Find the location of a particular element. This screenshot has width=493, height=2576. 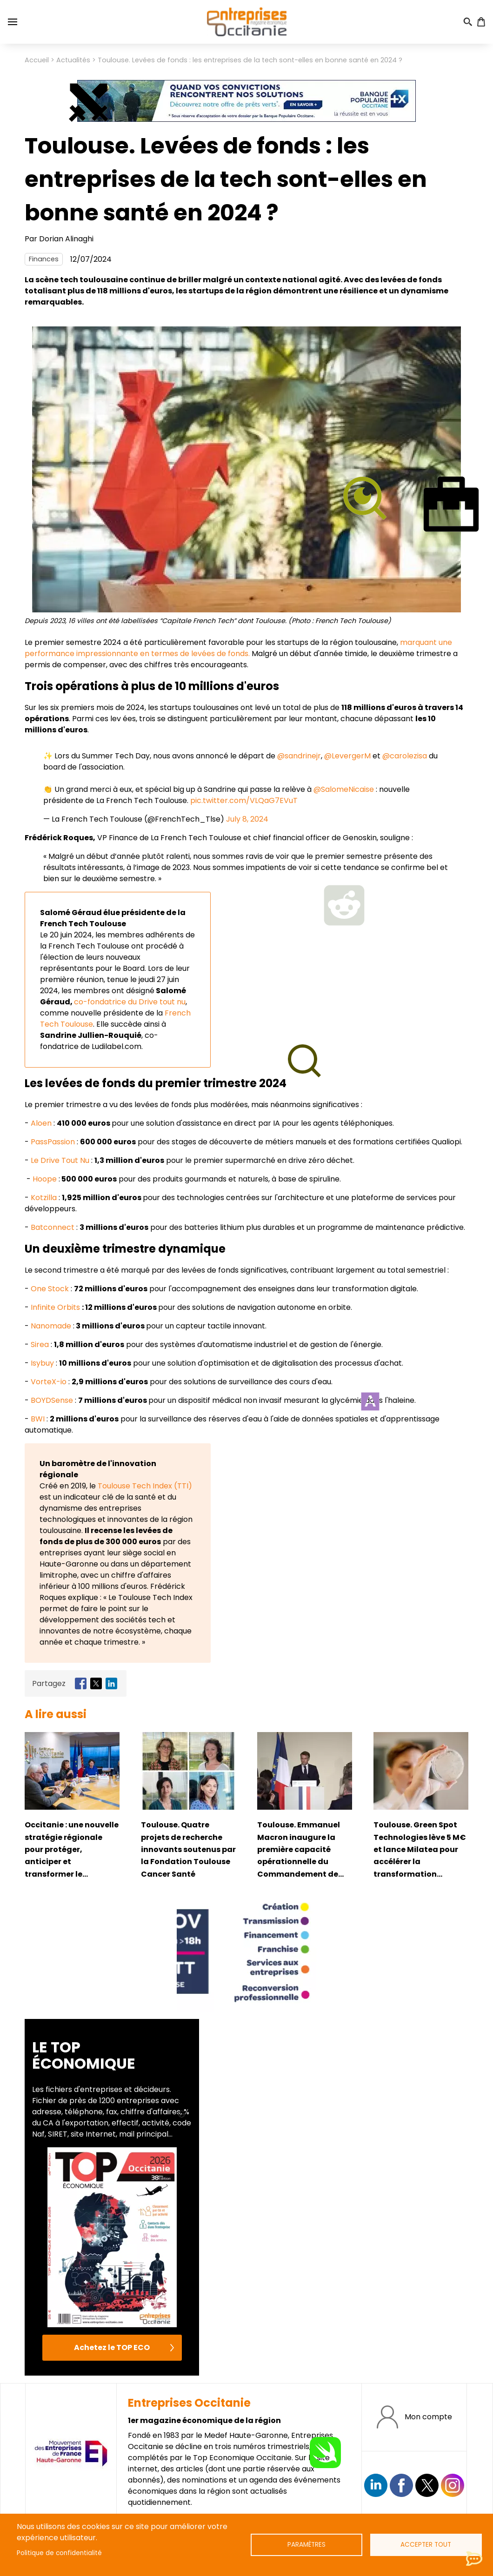

sign in with Google is located at coordinates (181, 2114).